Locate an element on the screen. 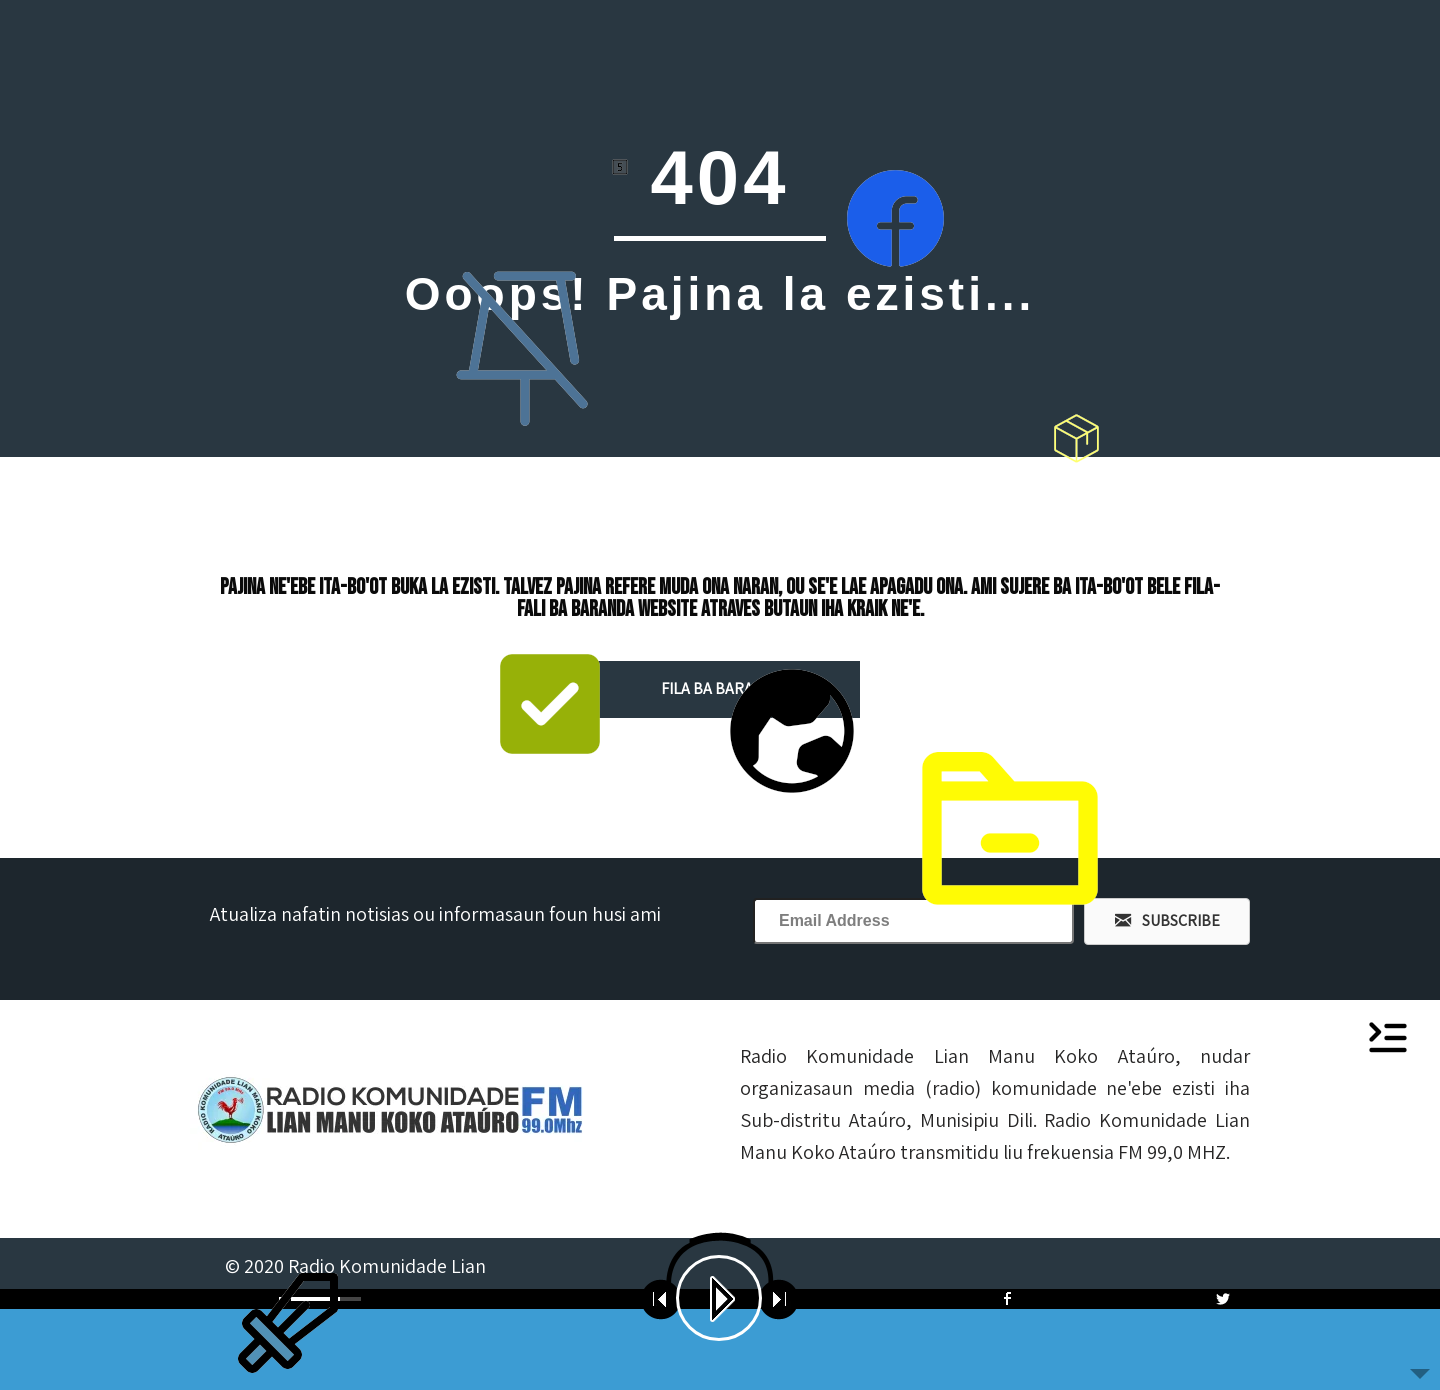 This screenshot has height=1390, width=1440. a selected or checked item is located at coordinates (550, 704).